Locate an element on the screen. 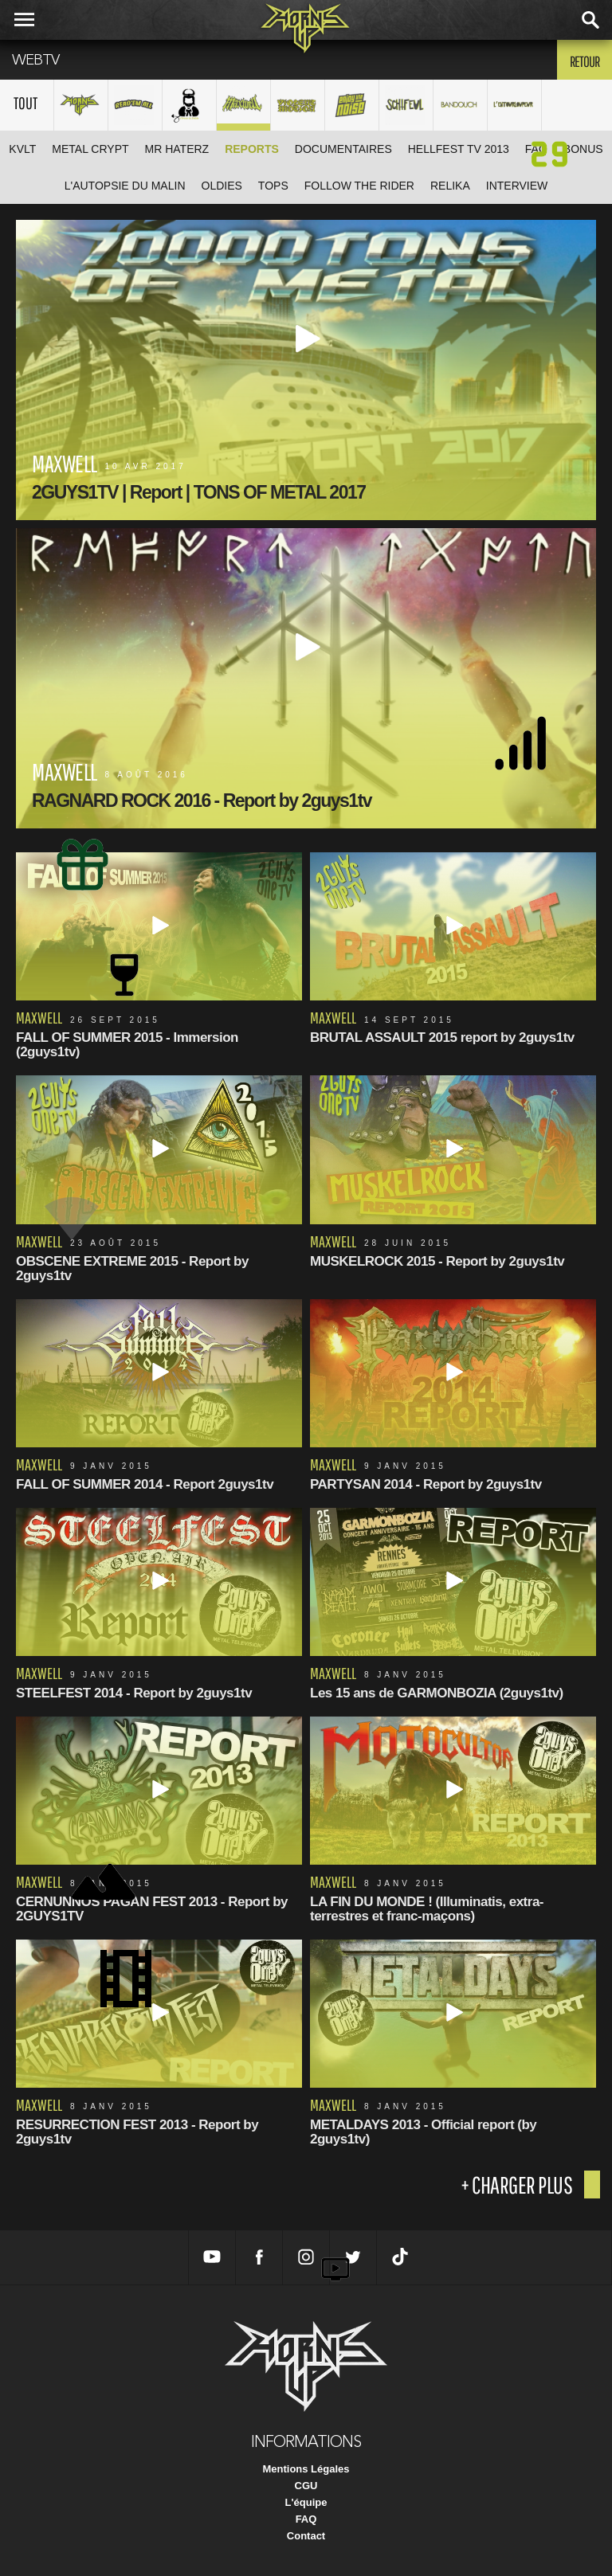  access video on demand or streaming content is located at coordinates (335, 2269).